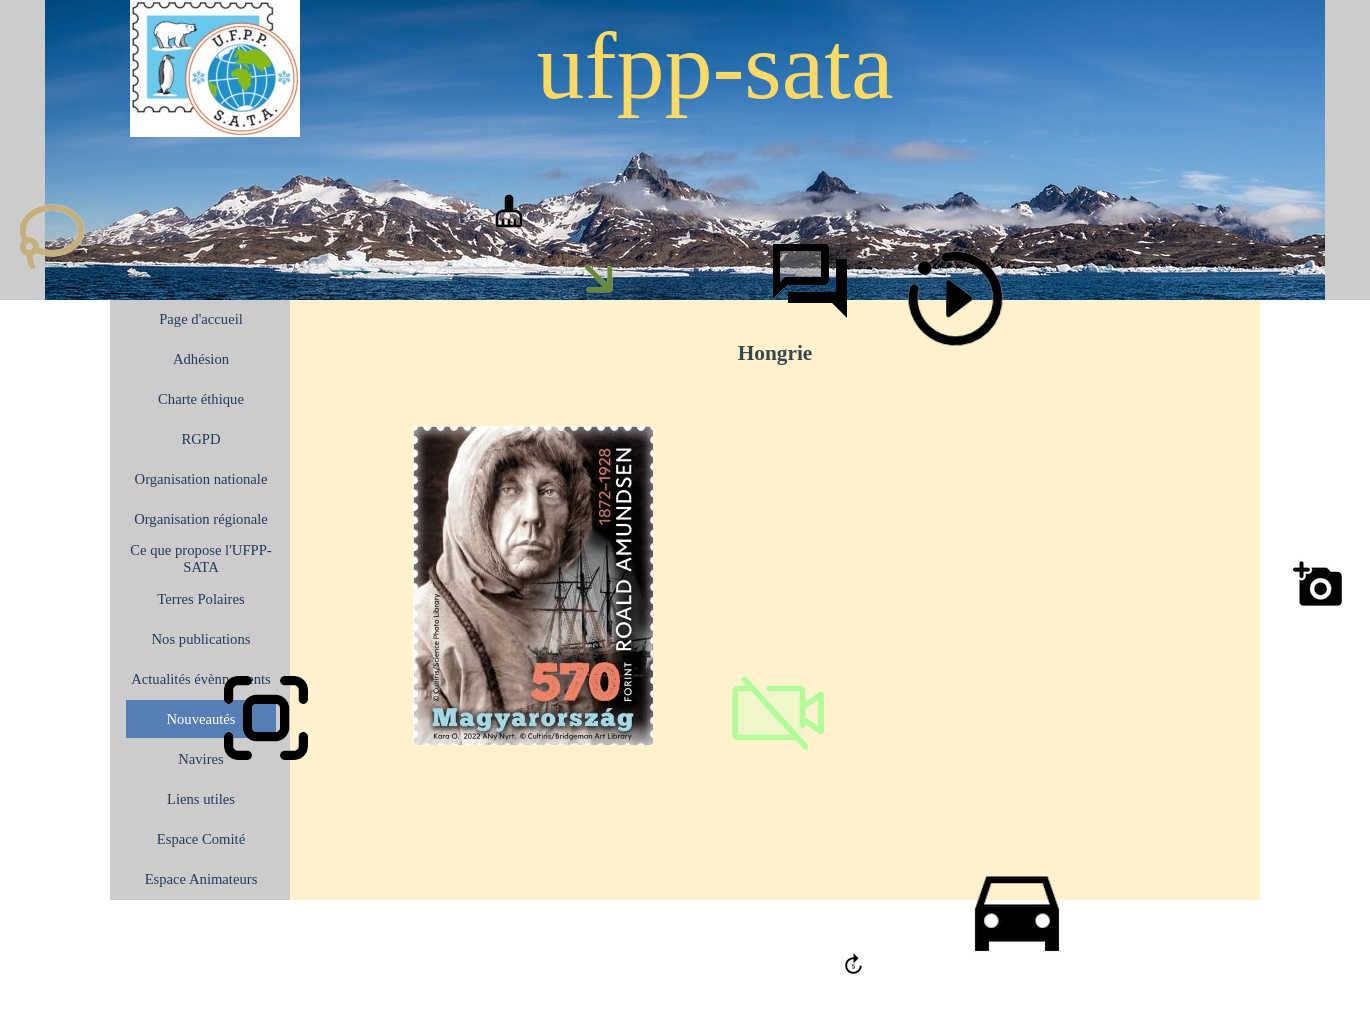 Image resolution: width=1370 pixels, height=1010 pixels. I want to click on open messages or chat, so click(810, 281).